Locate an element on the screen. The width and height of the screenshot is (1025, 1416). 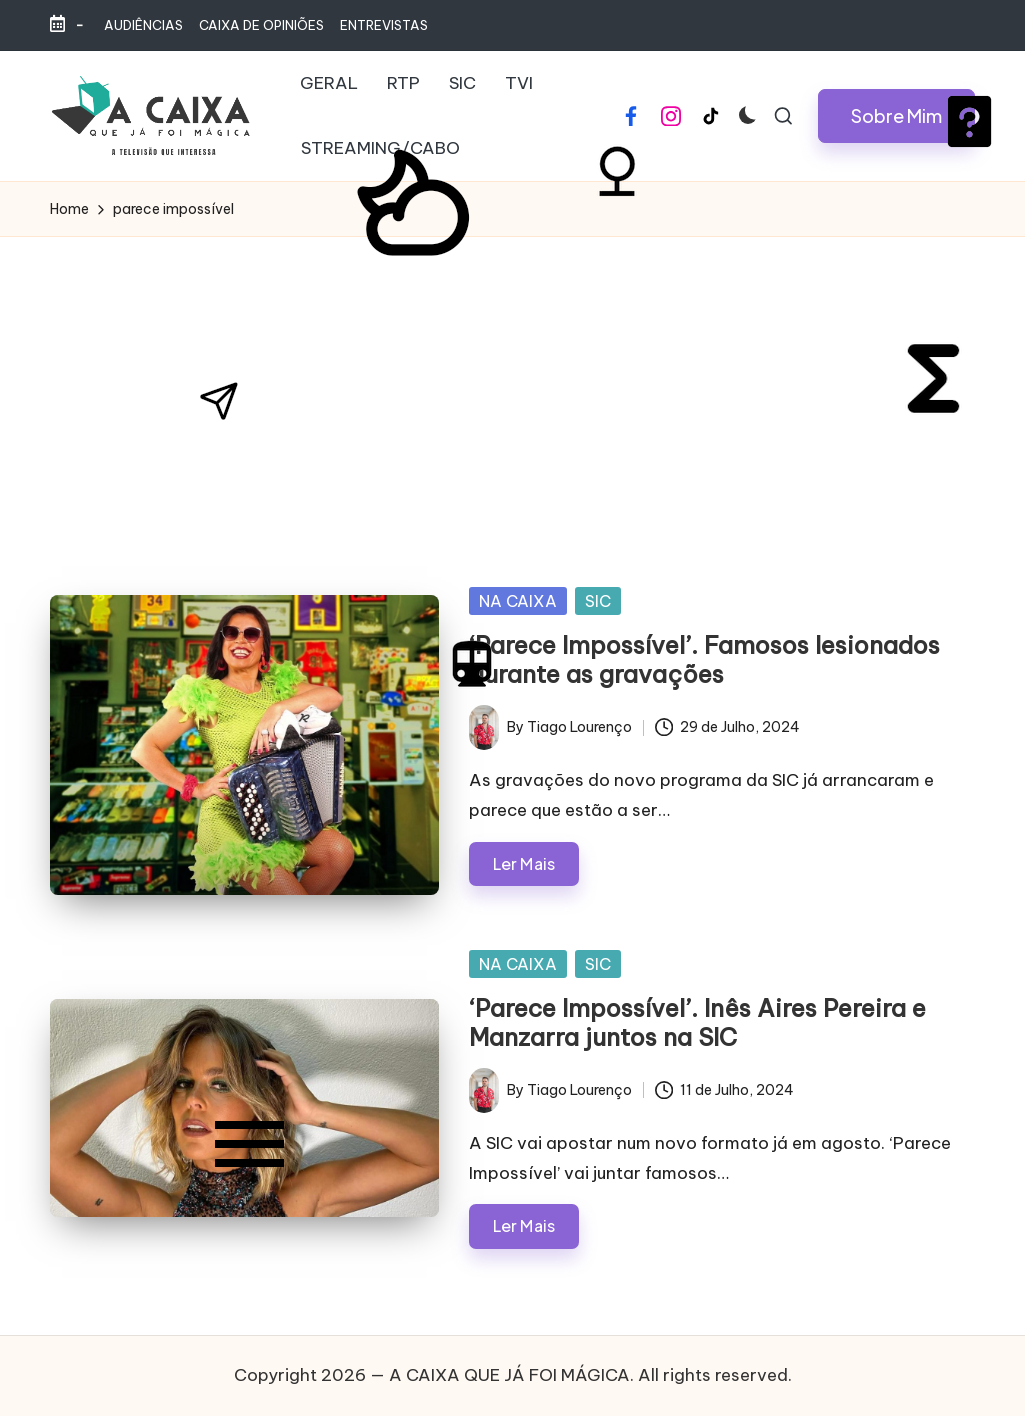
insert a mathematical function or formula is located at coordinates (933, 378).